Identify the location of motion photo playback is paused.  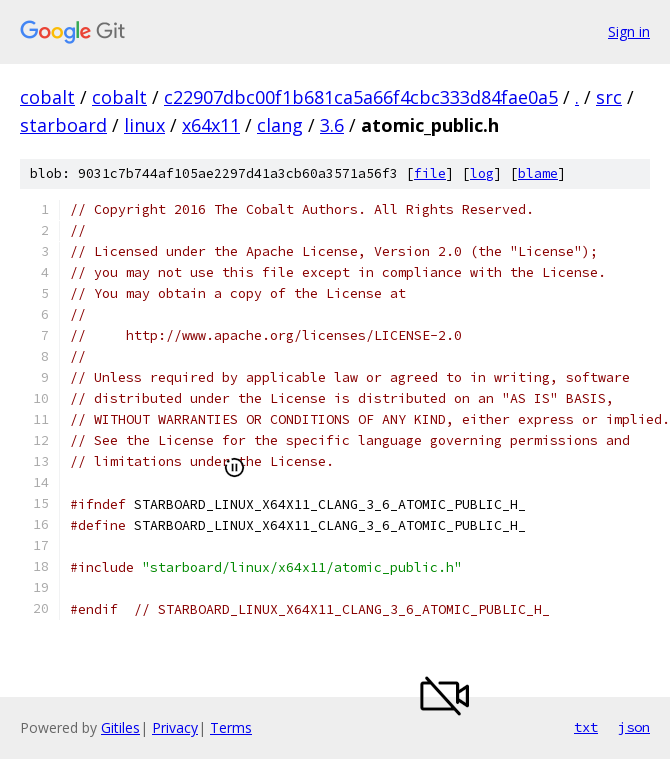
(234, 467).